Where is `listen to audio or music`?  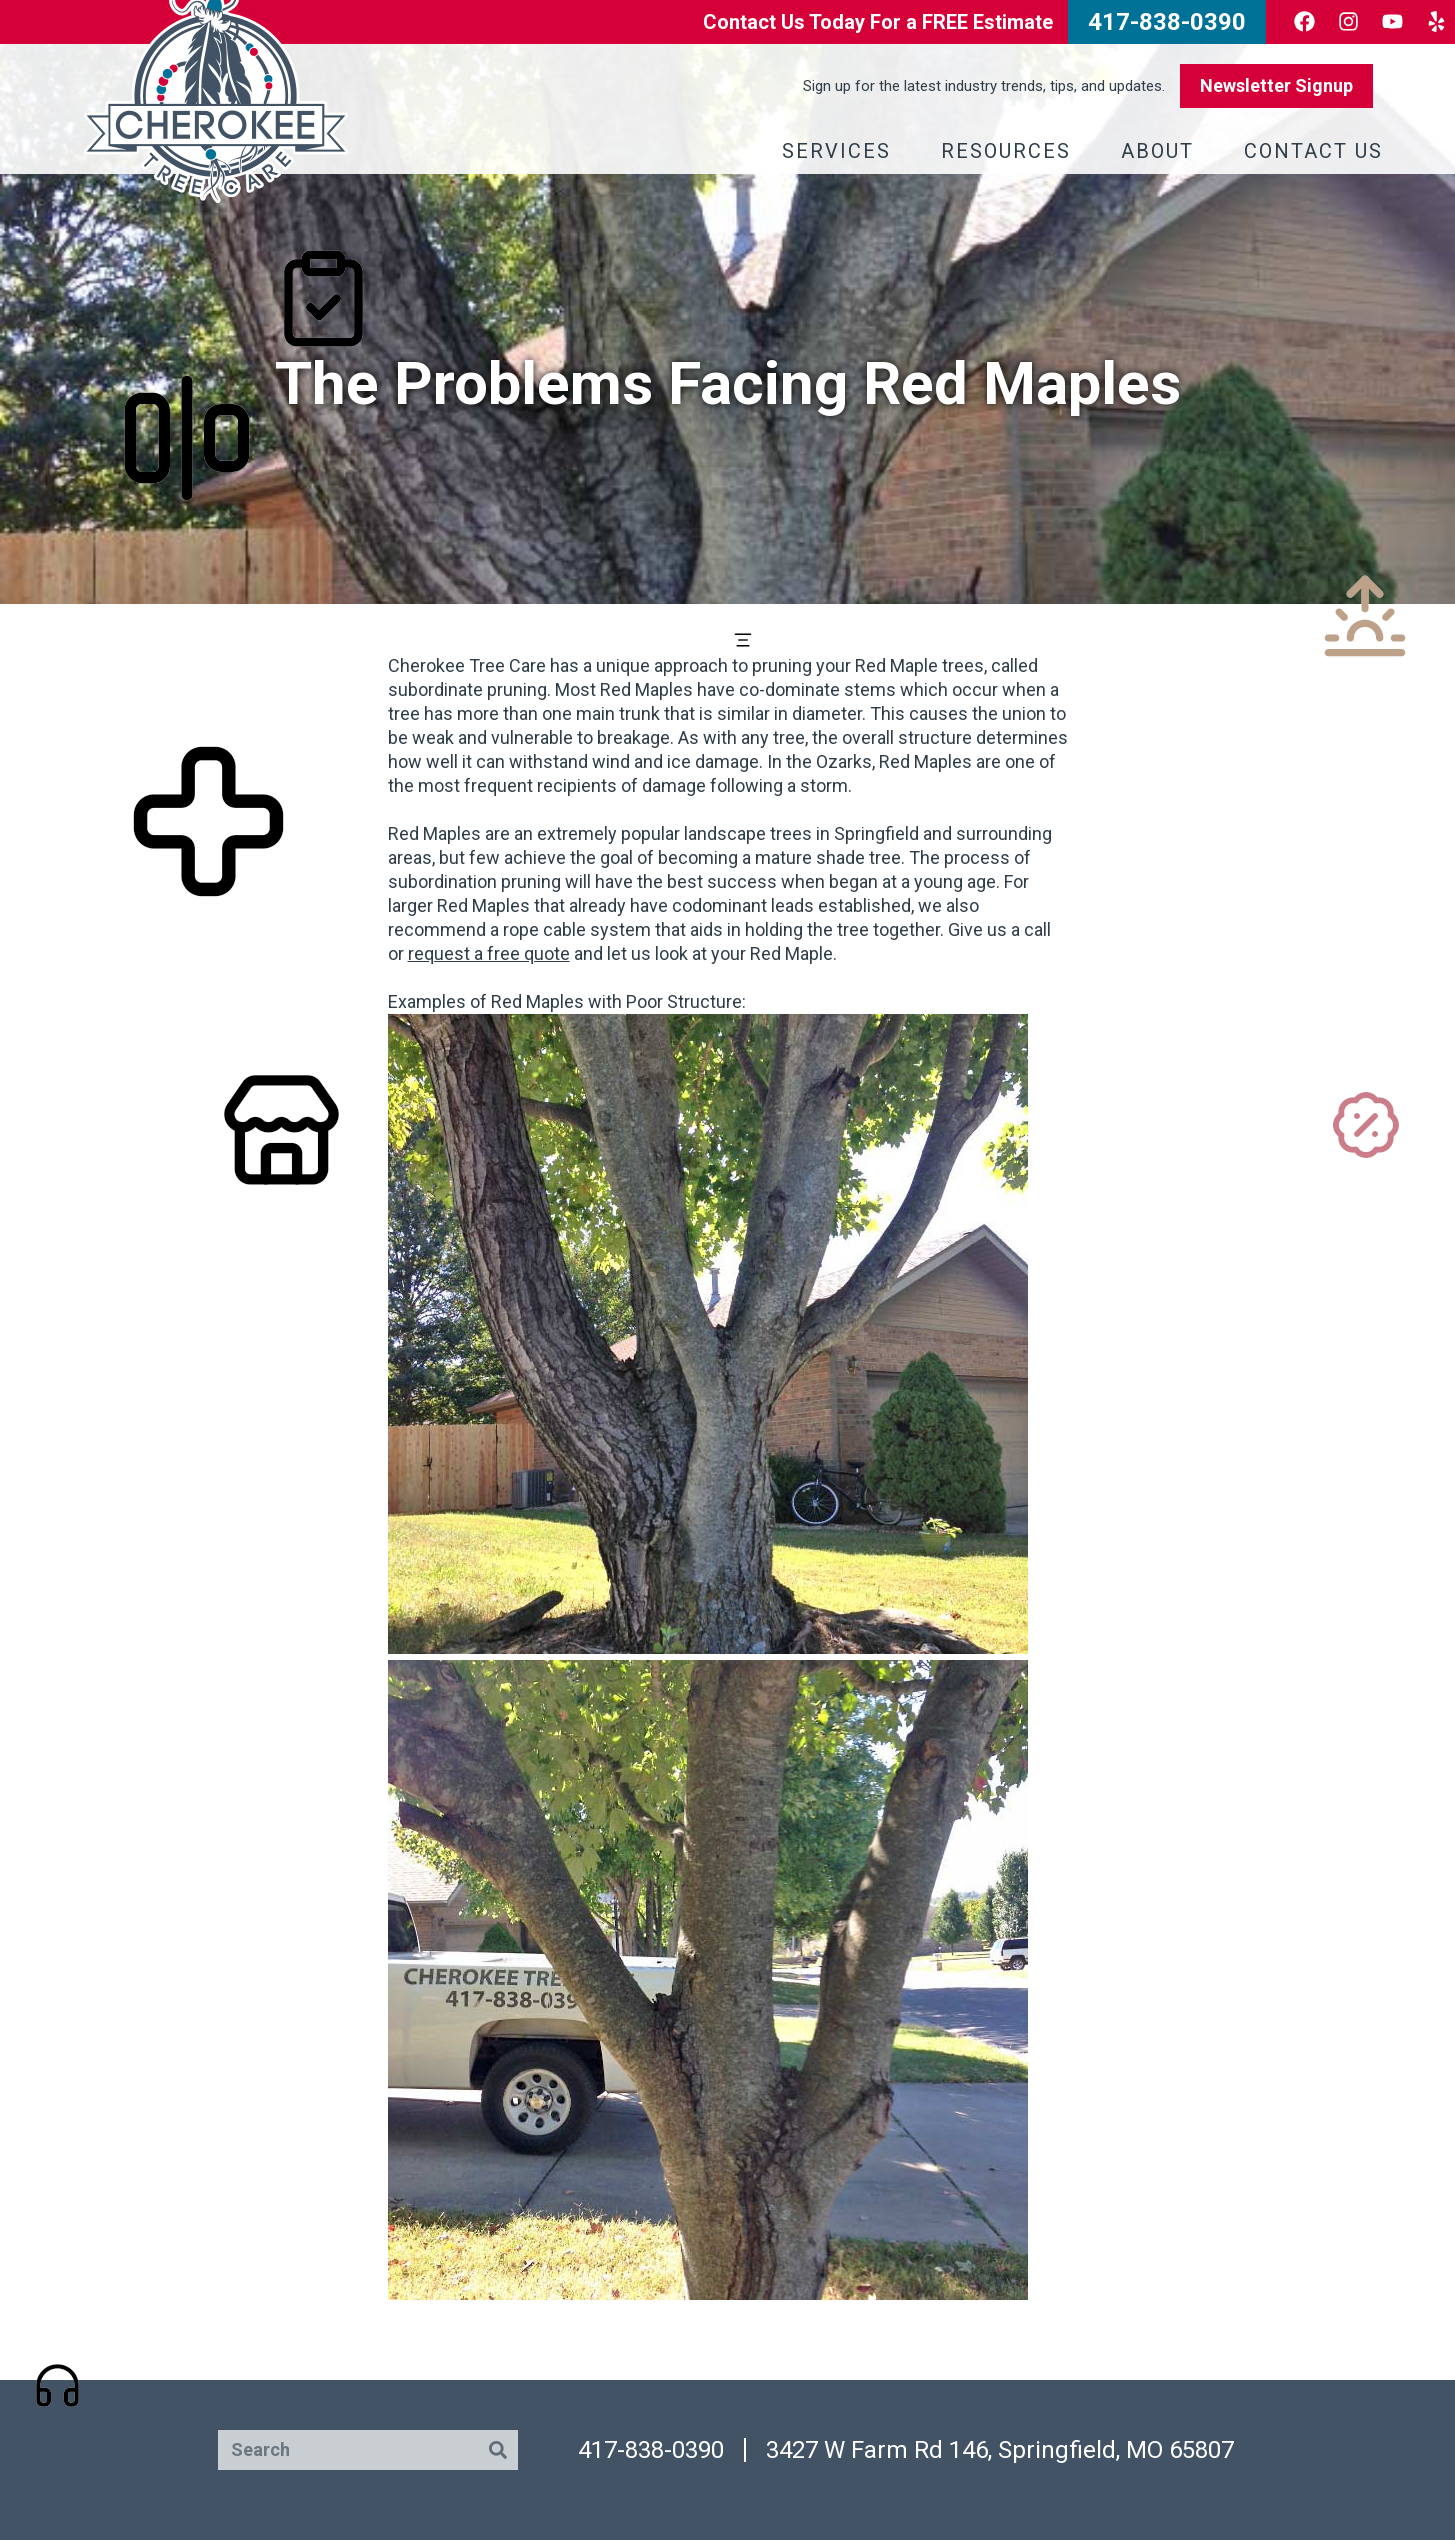 listen to audio or music is located at coordinates (57, 2385).